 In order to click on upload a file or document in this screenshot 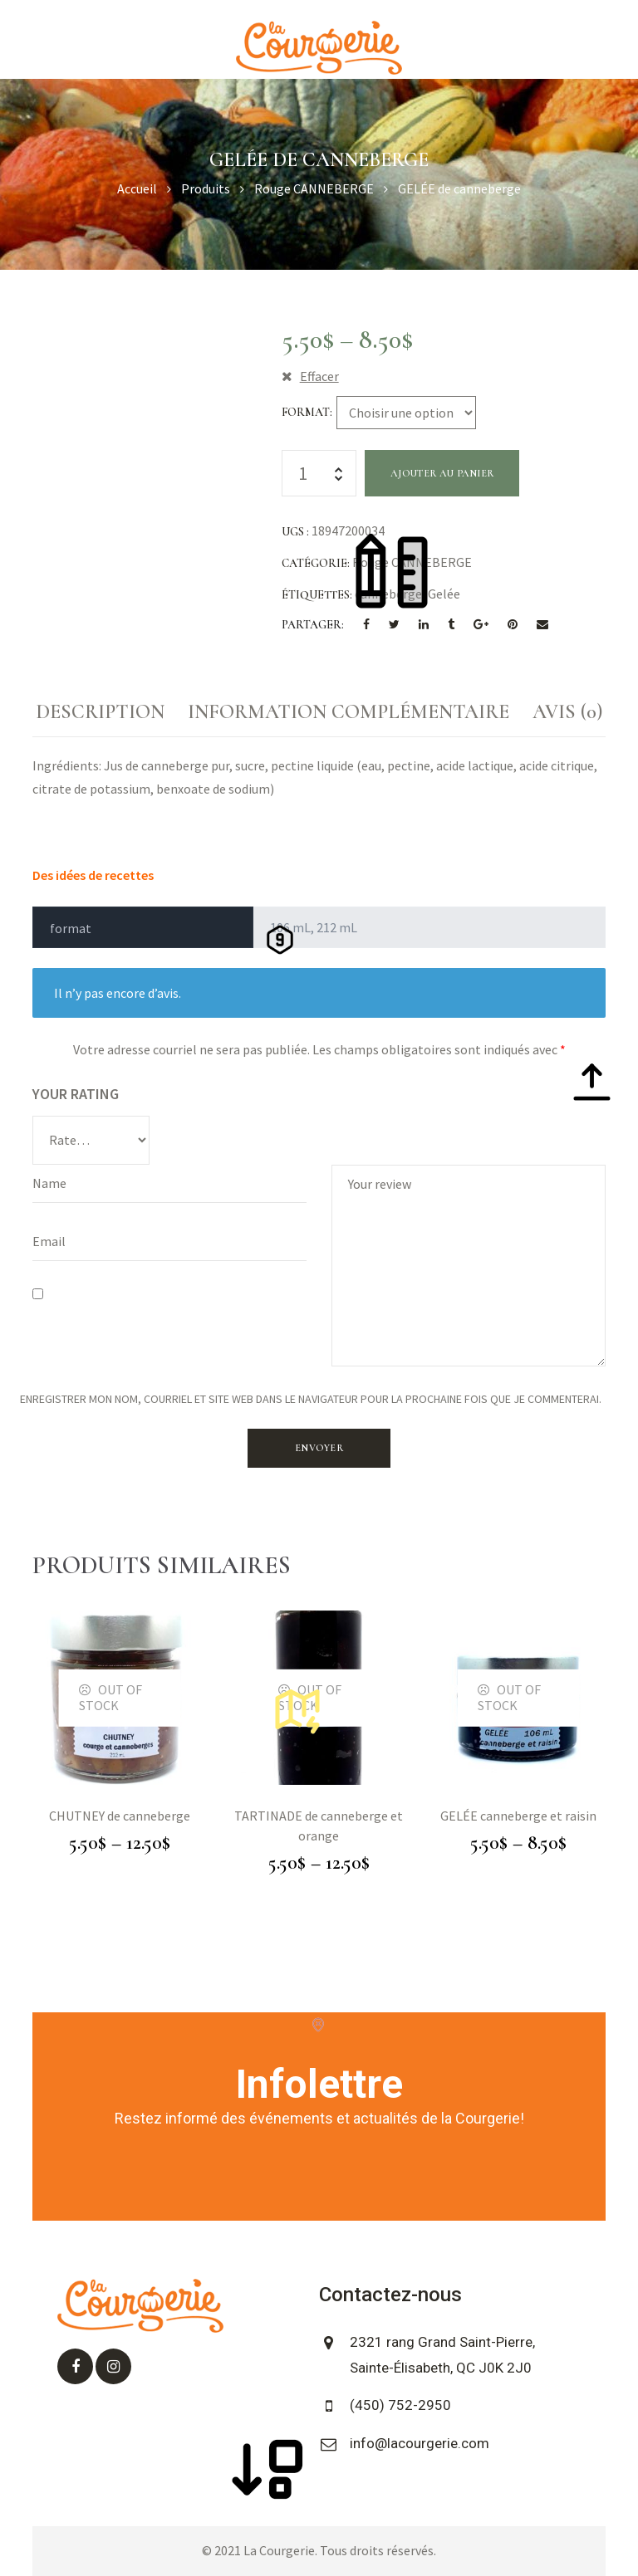, I will do `click(591, 1082)`.